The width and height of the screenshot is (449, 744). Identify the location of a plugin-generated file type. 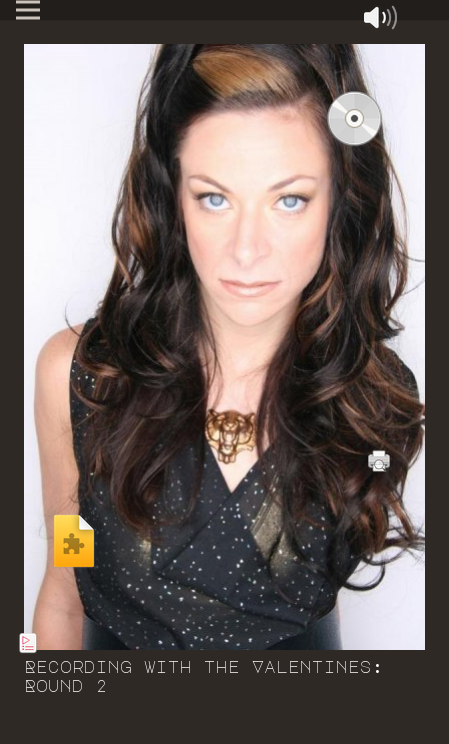
(74, 542).